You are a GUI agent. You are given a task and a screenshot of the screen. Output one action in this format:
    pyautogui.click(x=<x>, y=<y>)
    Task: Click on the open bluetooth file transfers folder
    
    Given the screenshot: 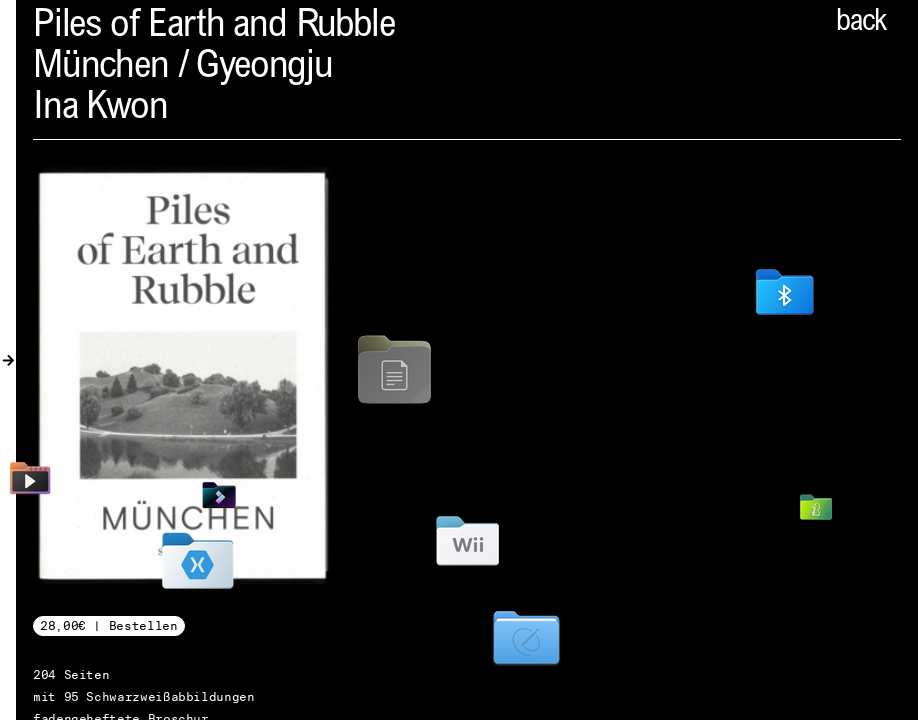 What is the action you would take?
    pyautogui.click(x=784, y=293)
    